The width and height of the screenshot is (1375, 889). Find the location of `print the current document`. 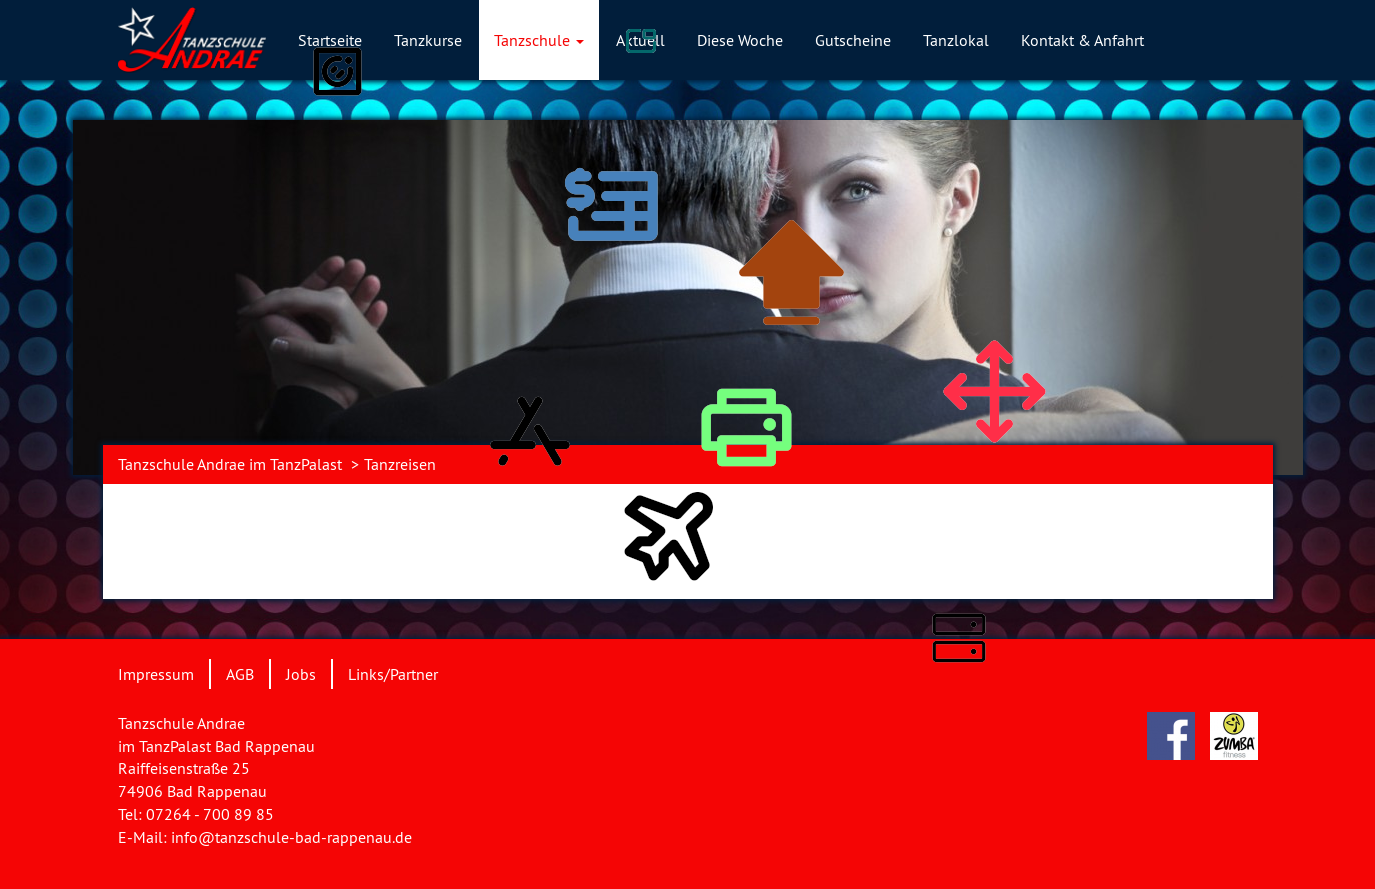

print the current document is located at coordinates (746, 427).